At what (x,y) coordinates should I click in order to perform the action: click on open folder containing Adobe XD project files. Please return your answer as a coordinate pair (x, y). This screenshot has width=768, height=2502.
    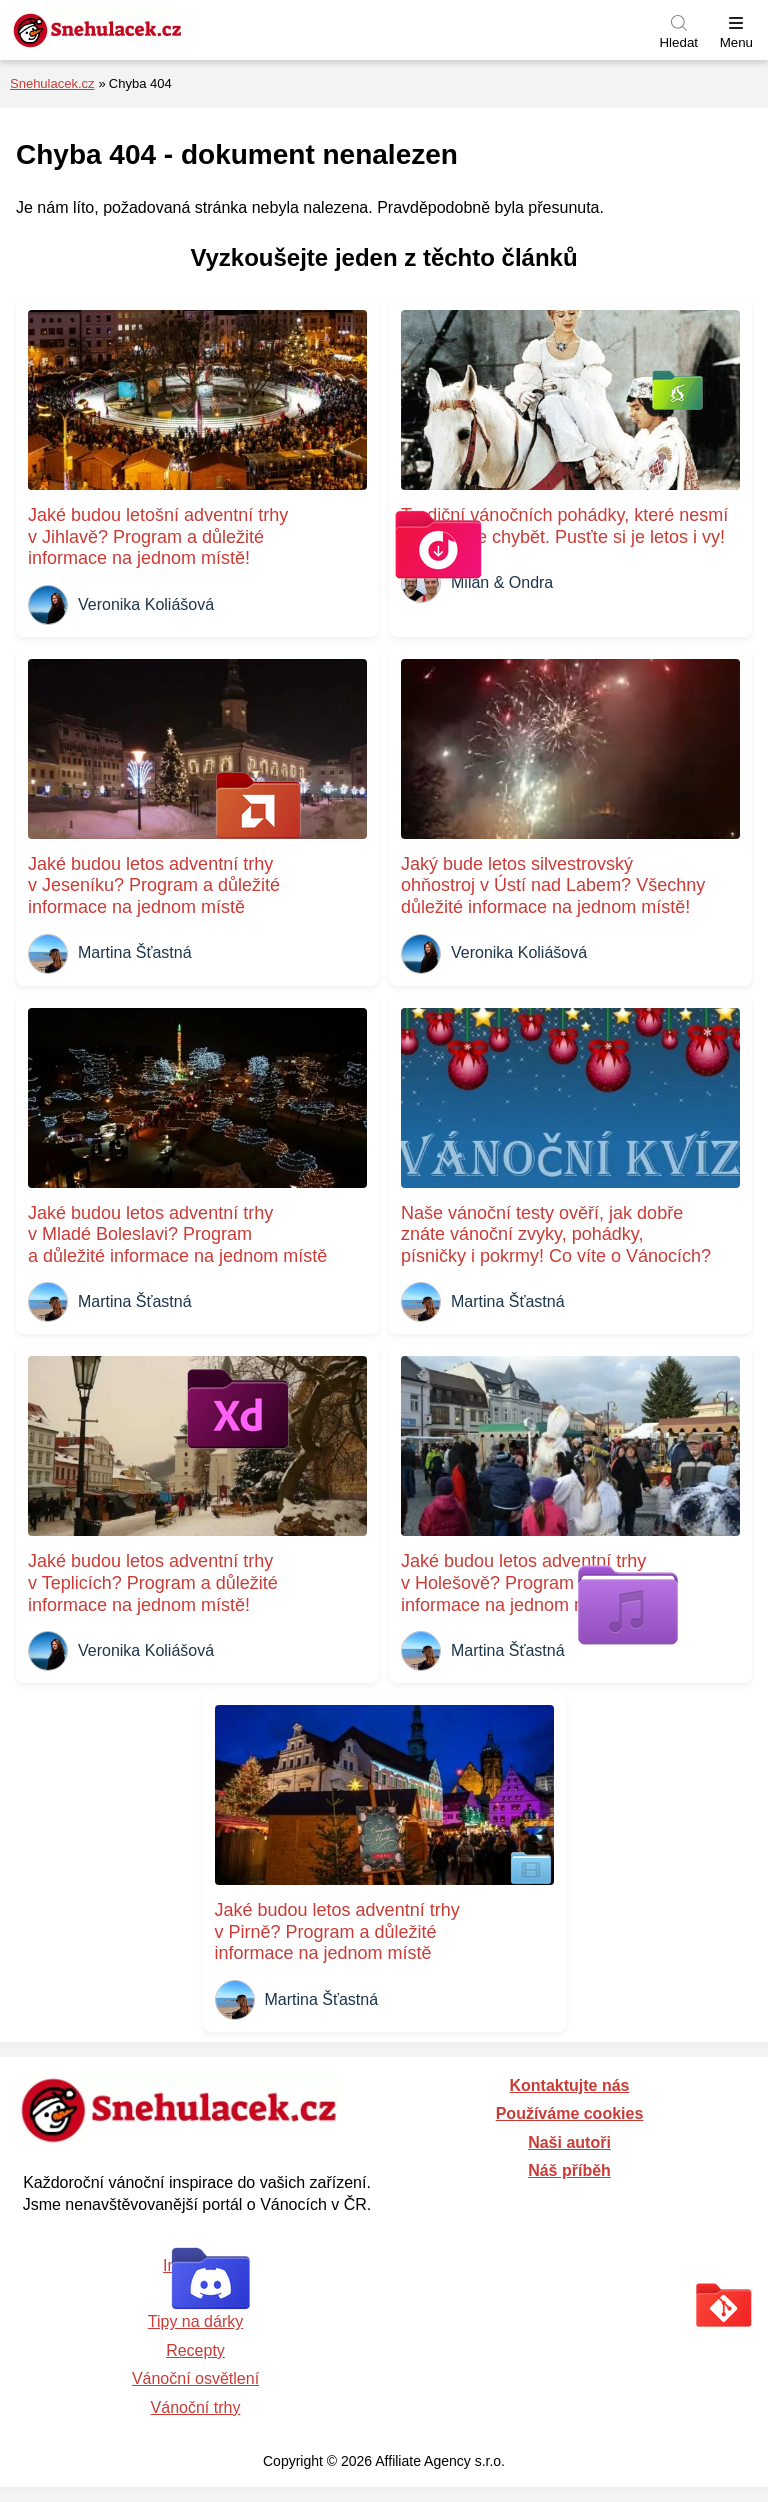
    Looking at the image, I should click on (237, 1411).